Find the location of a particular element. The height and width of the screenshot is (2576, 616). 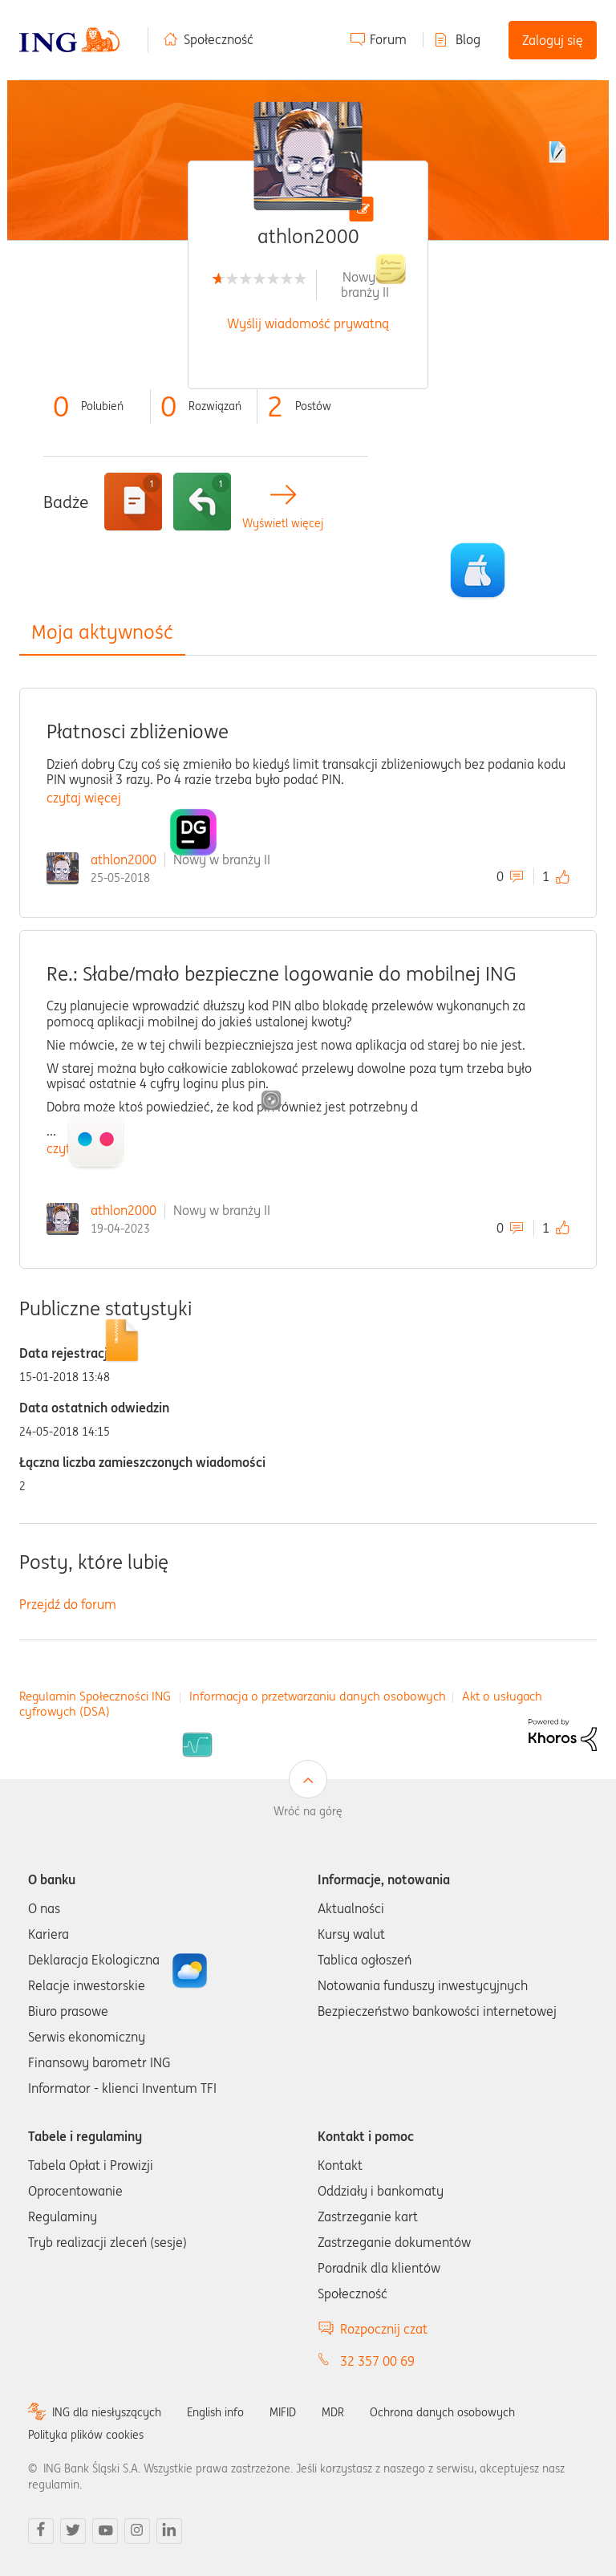

open psensor temperature monitoring app is located at coordinates (197, 1745).